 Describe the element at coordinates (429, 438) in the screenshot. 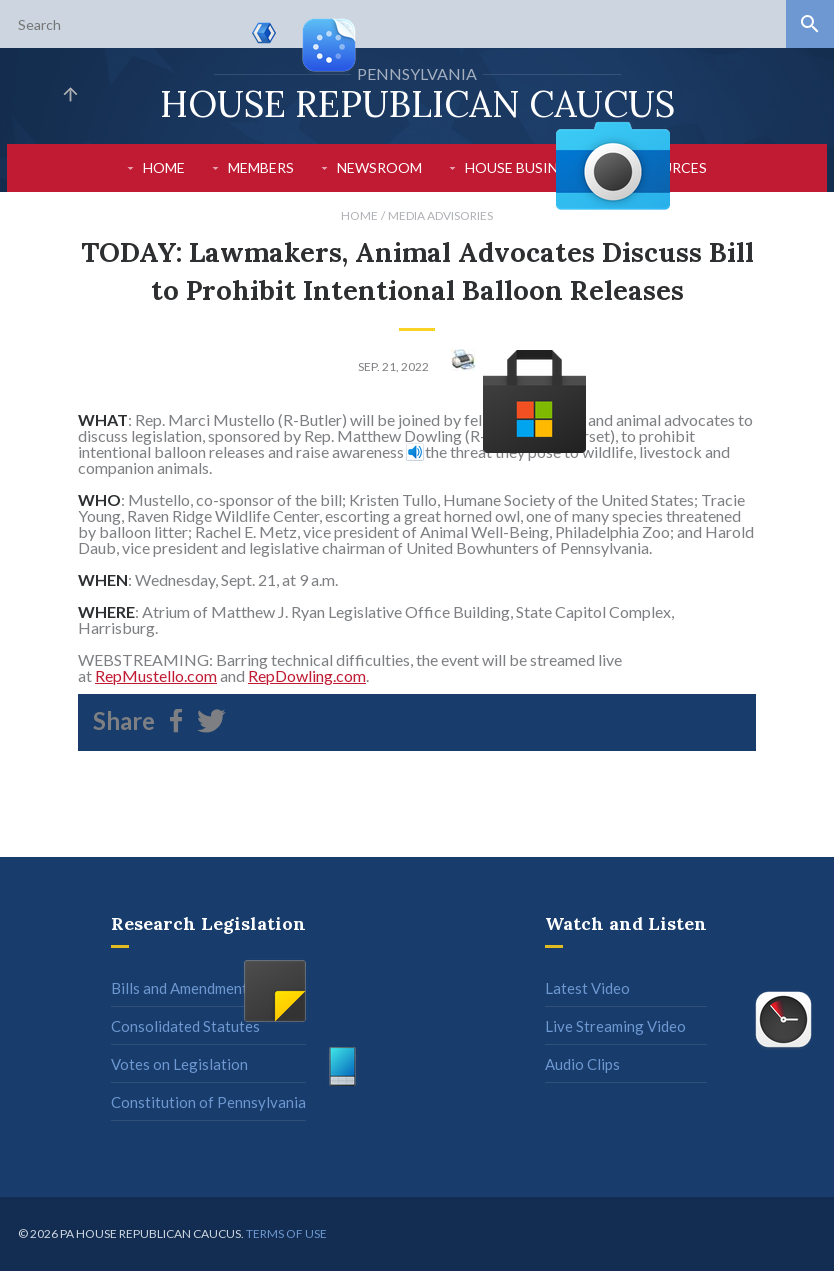

I see `indicates sound or audio is enabled` at that location.